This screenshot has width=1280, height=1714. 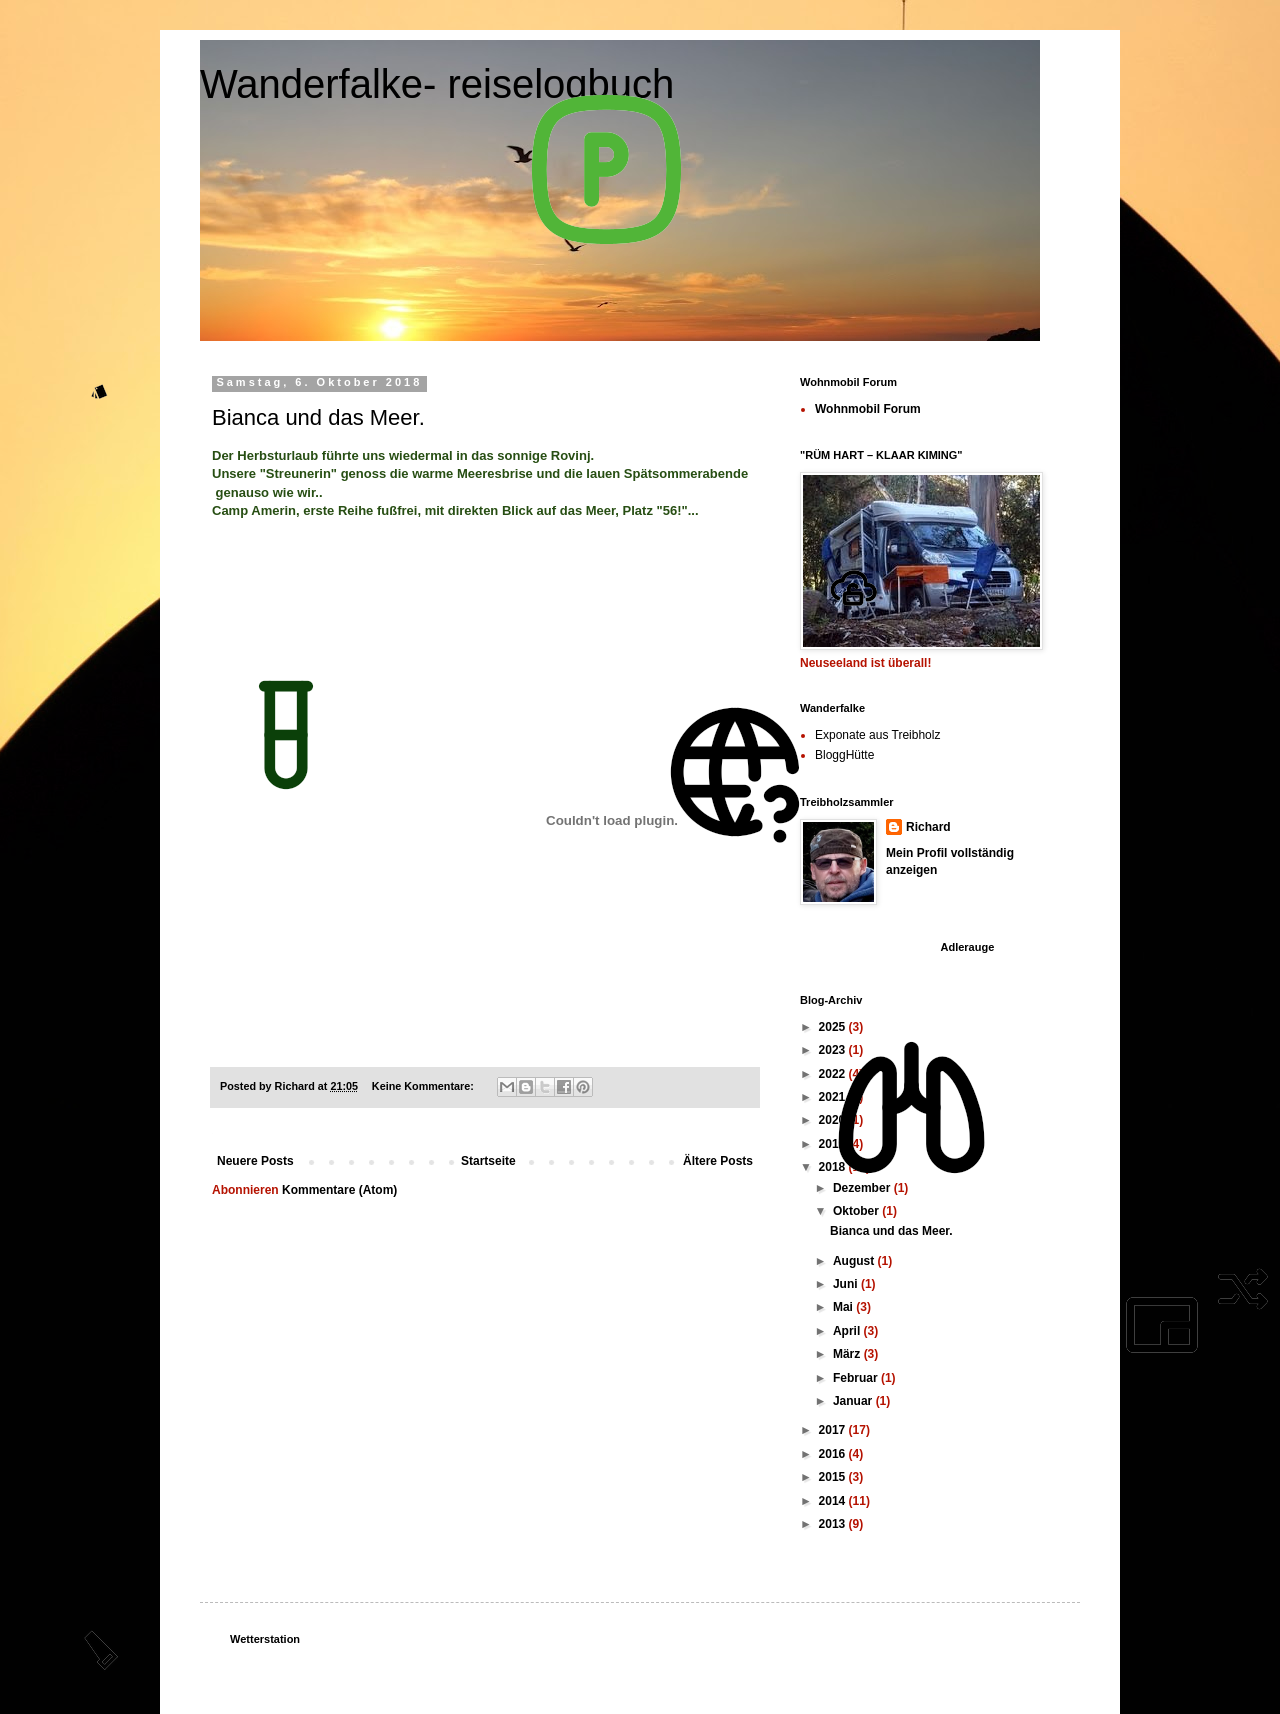 I want to click on access respiratory health information, so click(x=911, y=1107).